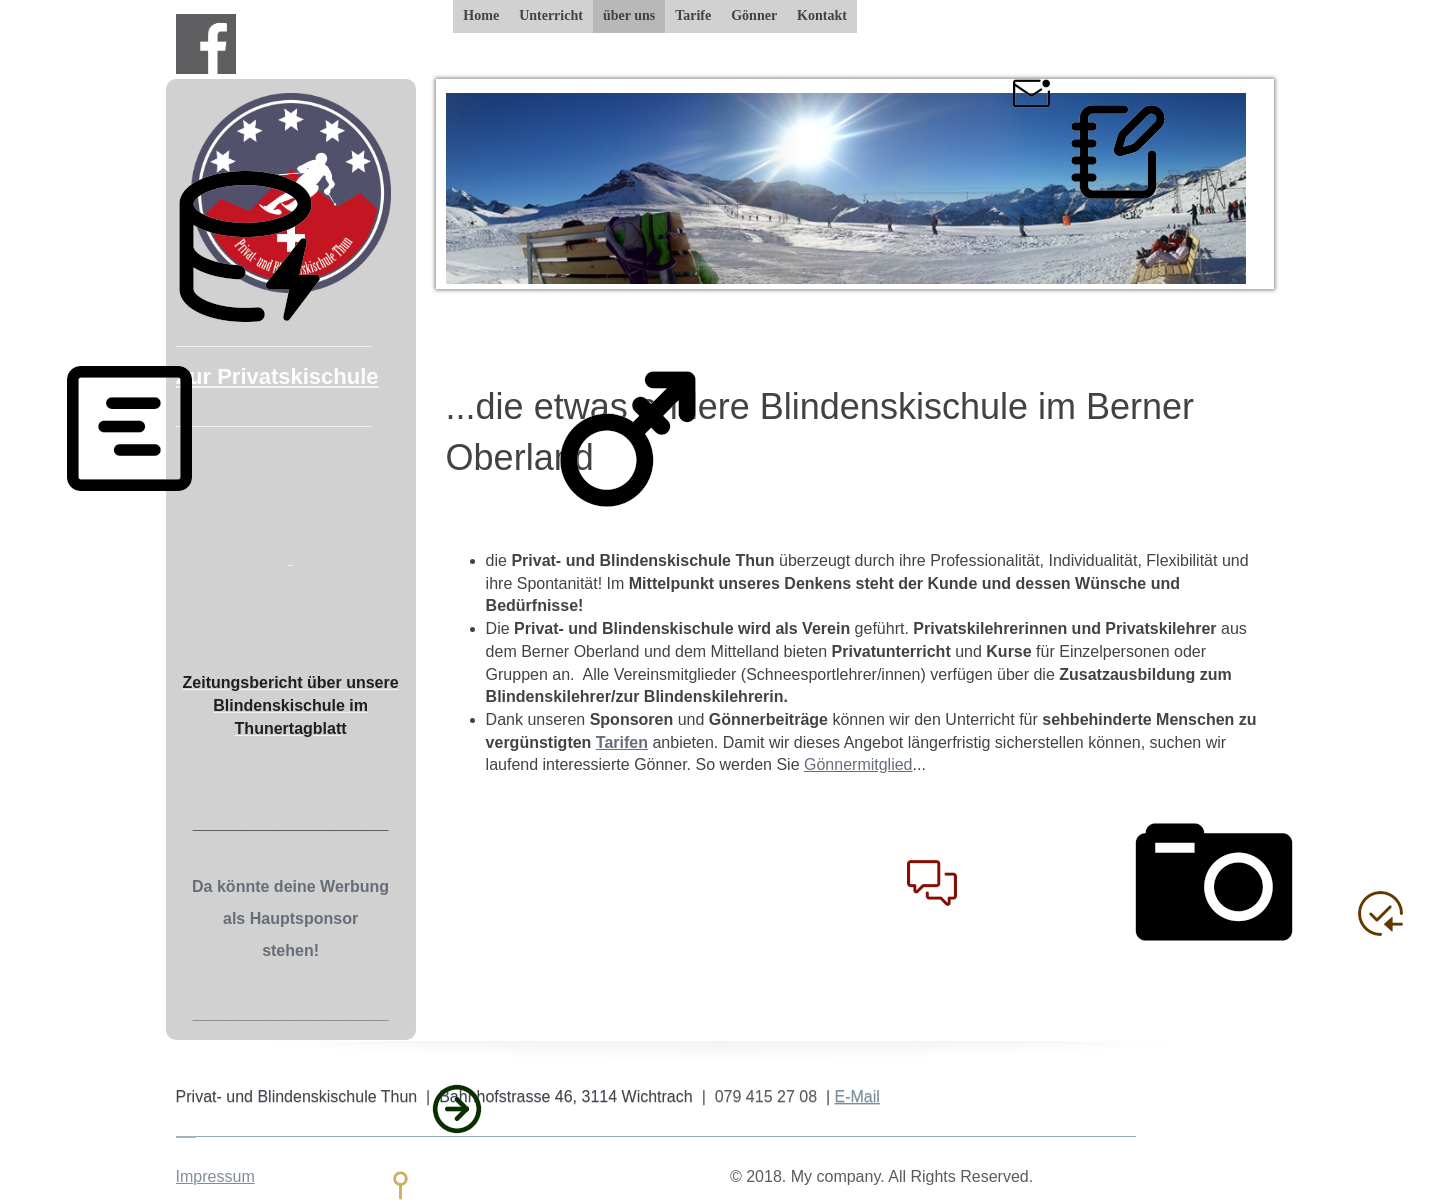 The height and width of the screenshot is (1203, 1440). I want to click on view project roadmap, so click(129, 428).